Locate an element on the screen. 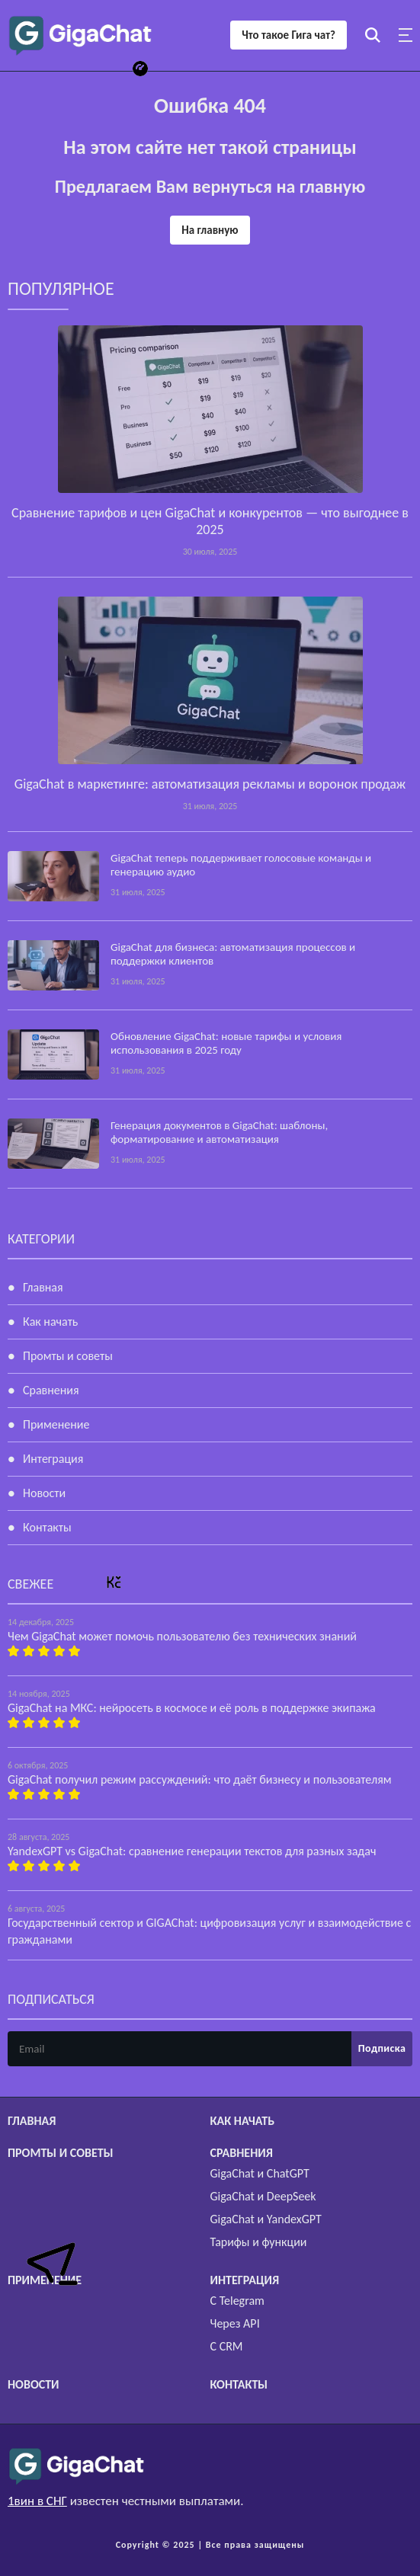 The width and height of the screenshot is (420, 2576). remove a saved location is located at coordinates (51, 2266).